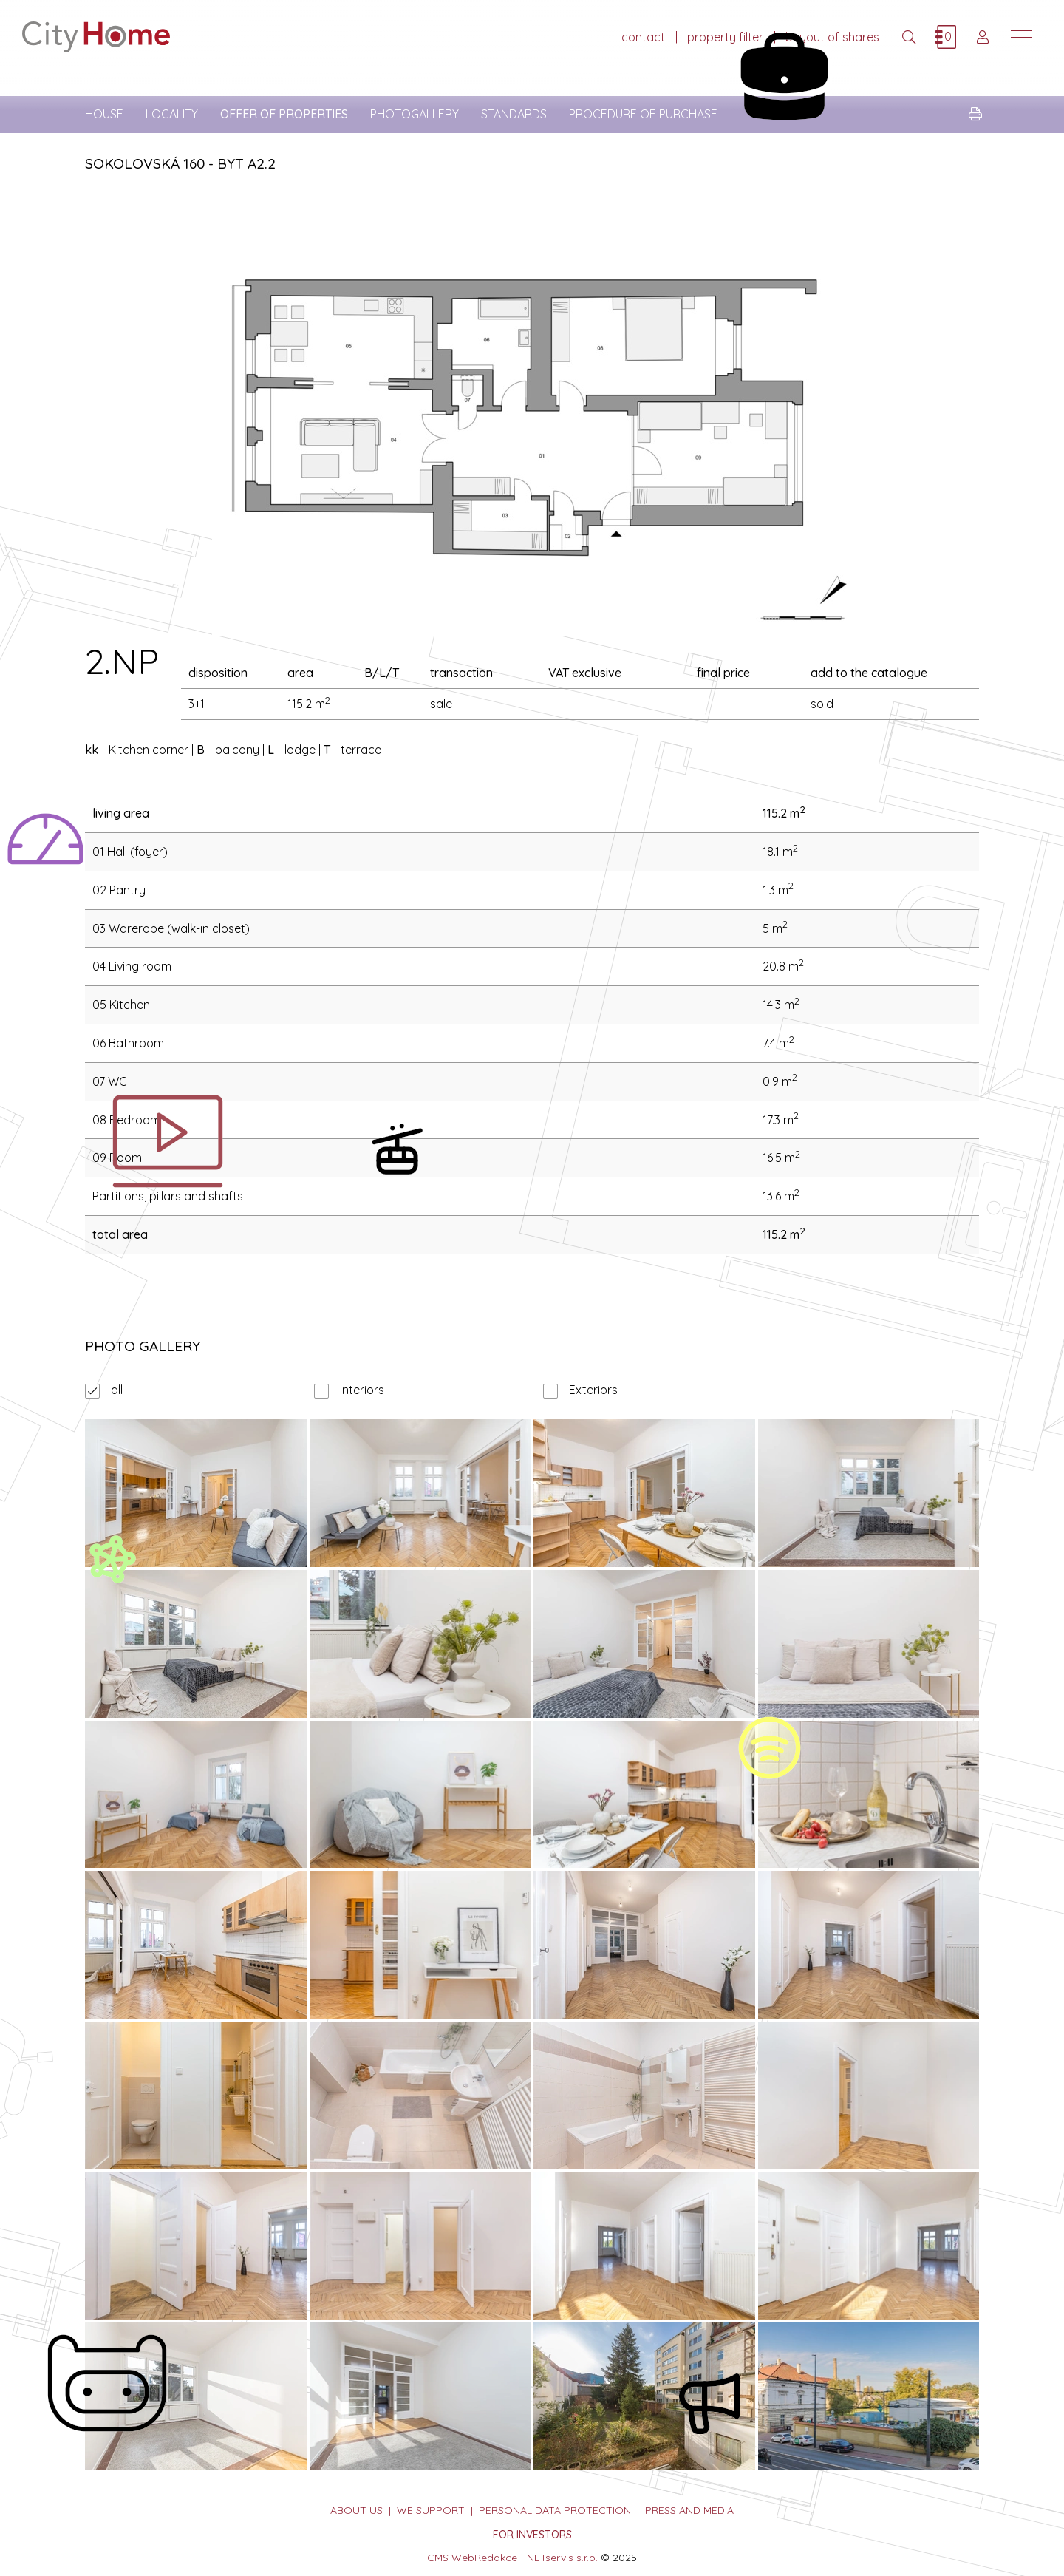 Image resolution: width=1064 pixels, height=2576 pixels. I want to click on connect to the fediverse network, so click(112, 1559).